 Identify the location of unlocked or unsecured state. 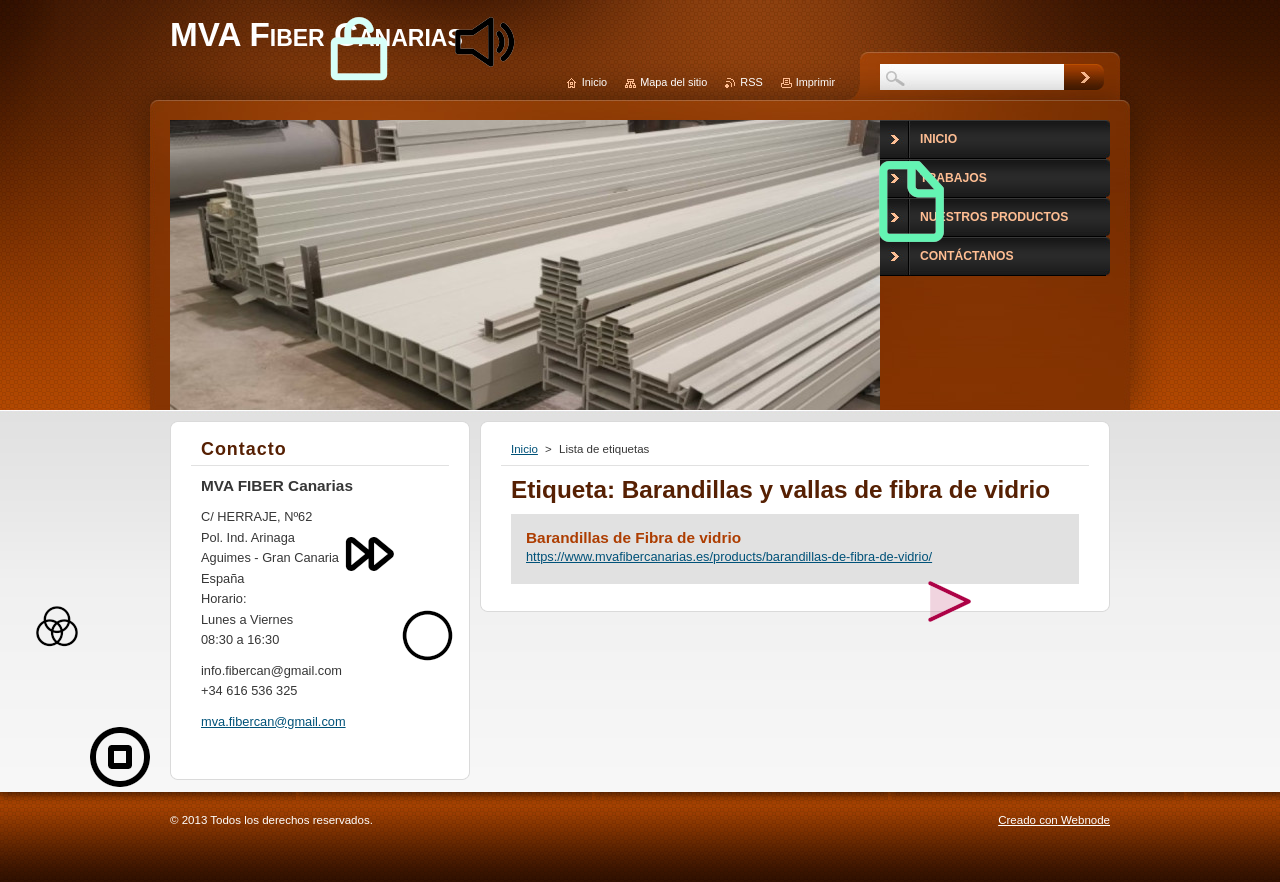
(359, 52).